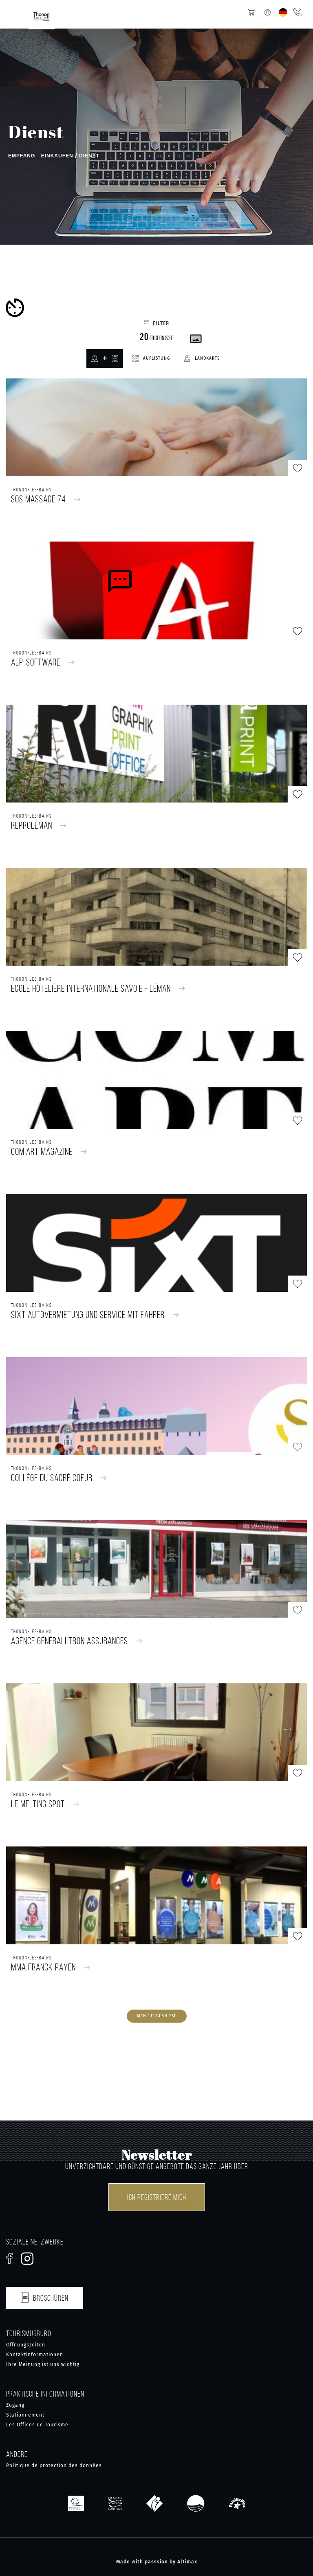  I want to click on view panorama or landscape photos, so click(196, 338).